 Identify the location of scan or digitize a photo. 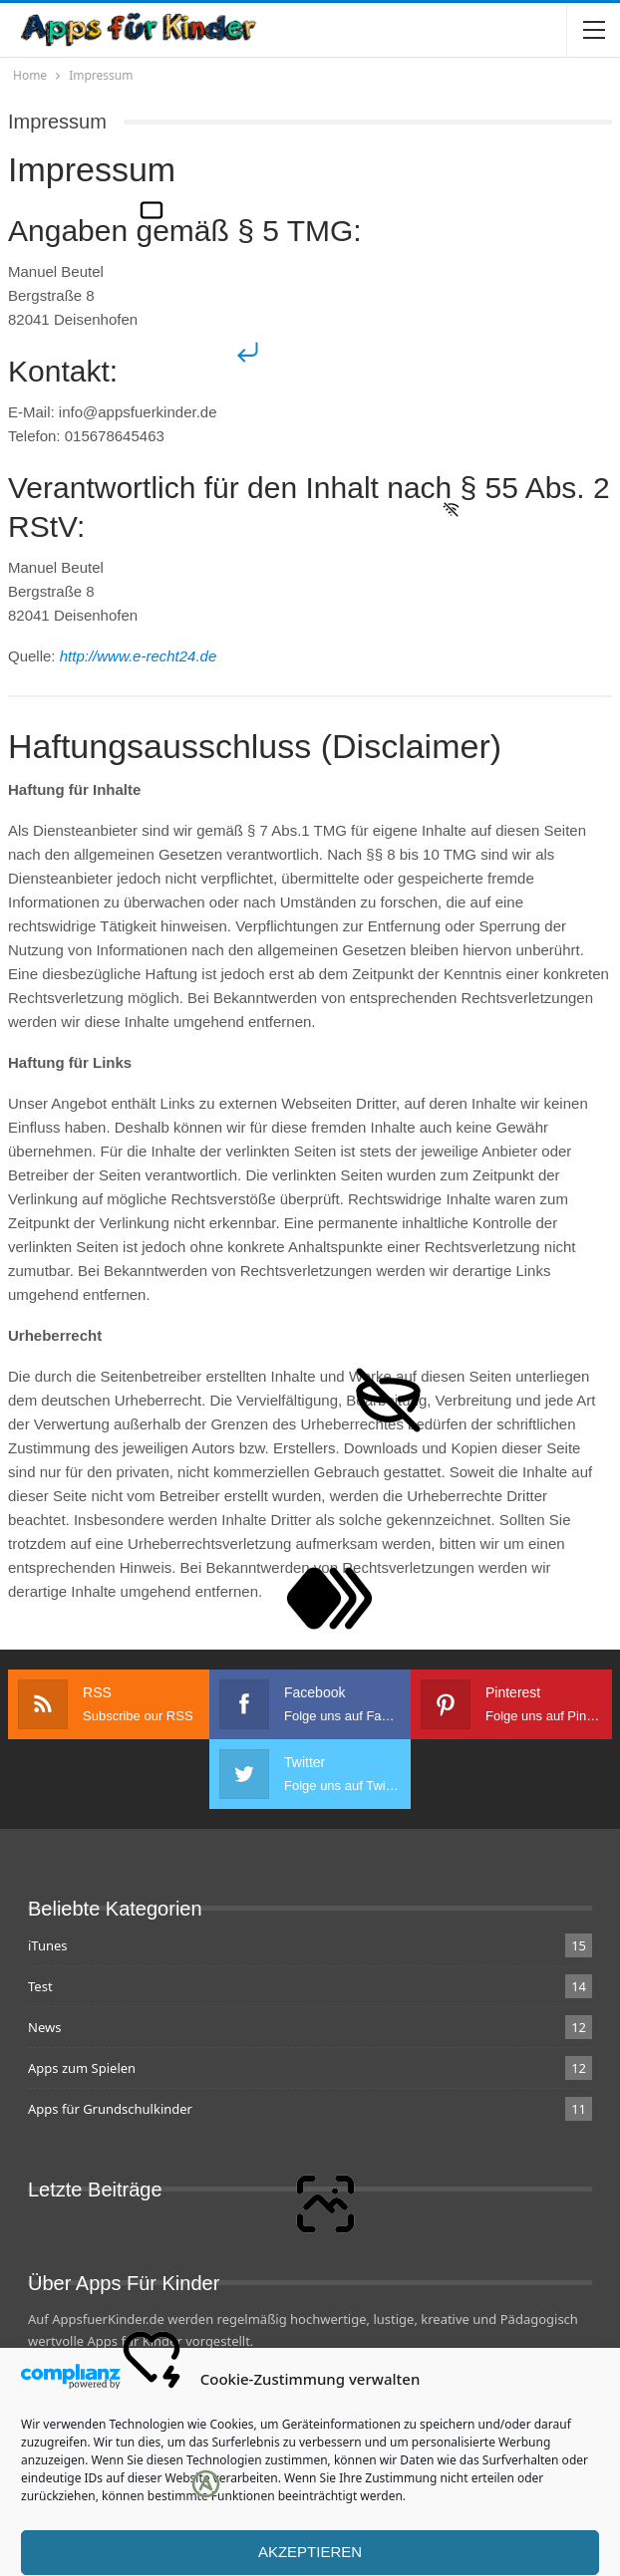
(325, 2203).